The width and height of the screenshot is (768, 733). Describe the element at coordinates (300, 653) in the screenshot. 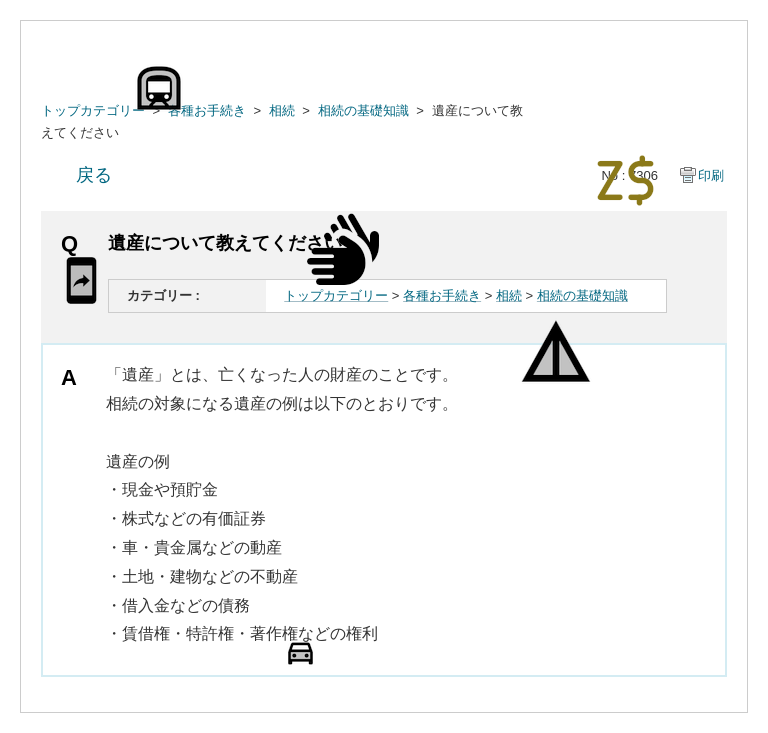

I see `view estimated time of arrival for your drive` at that location.